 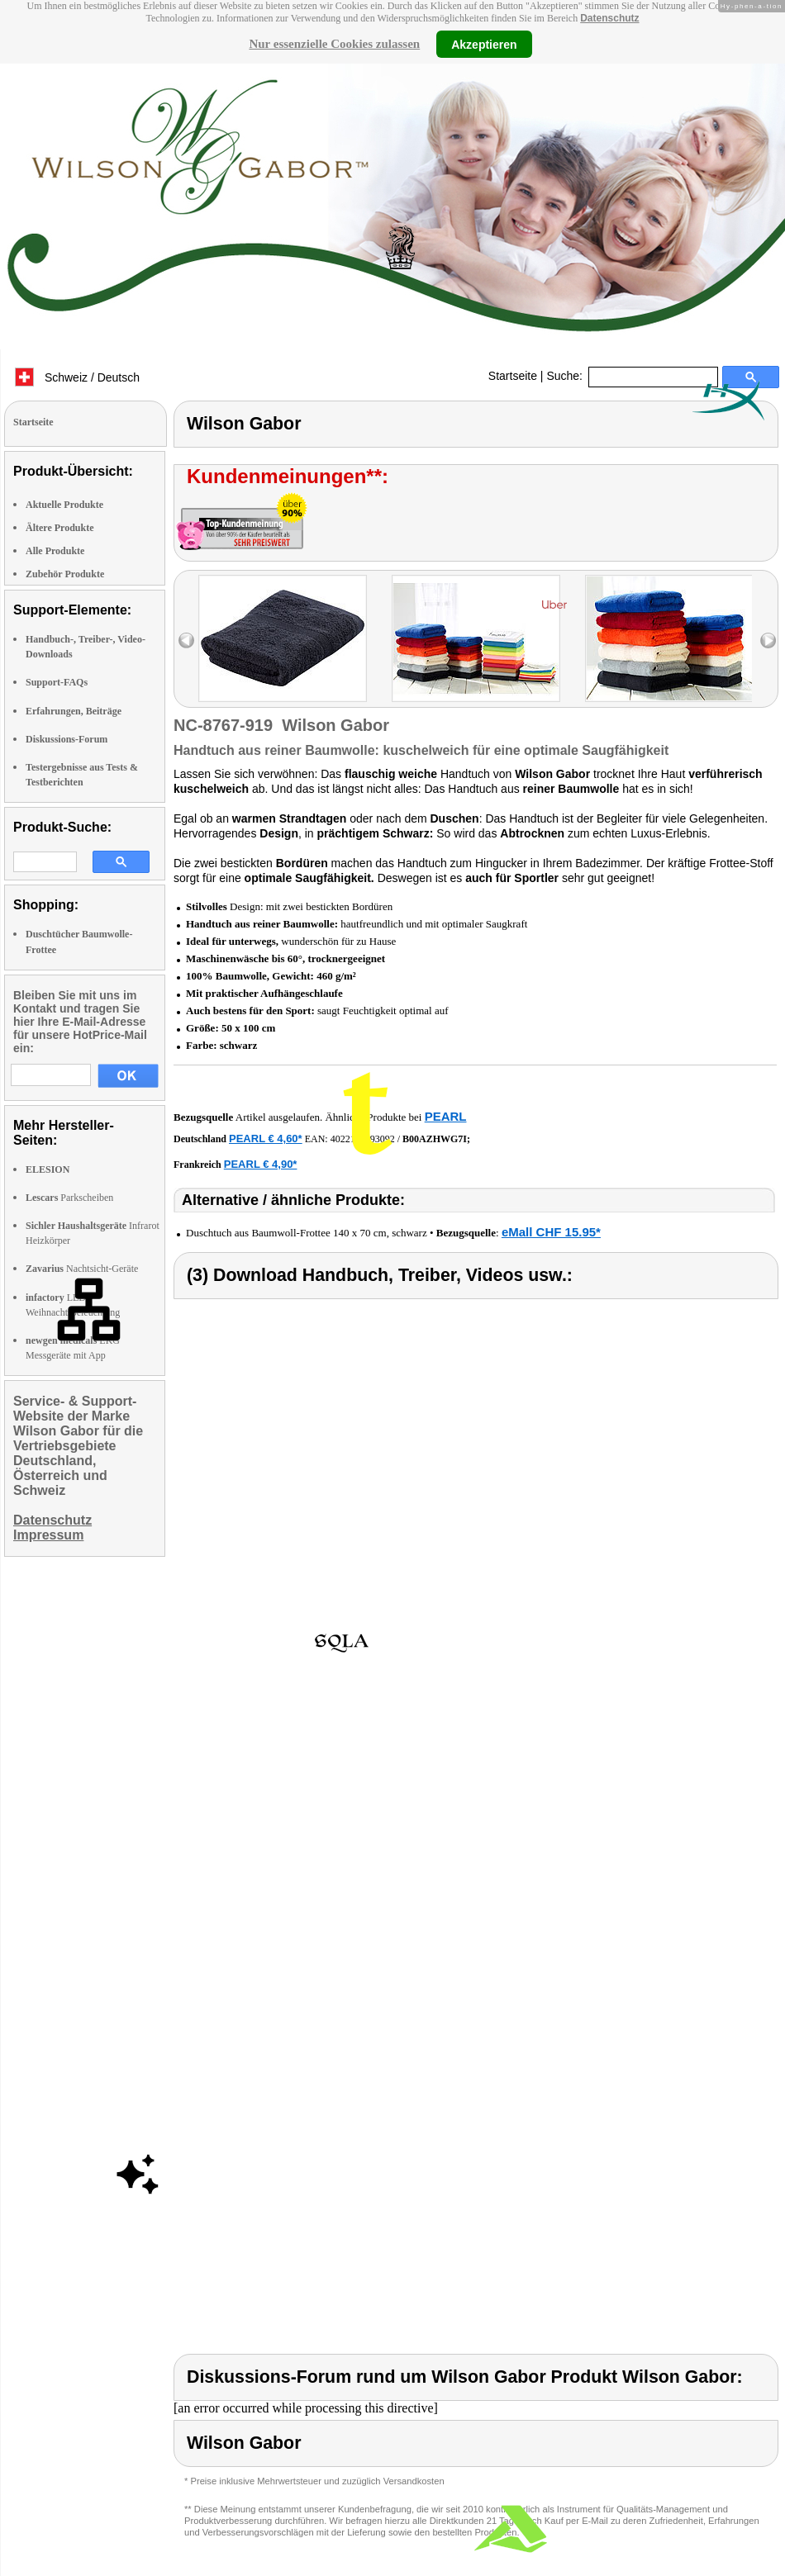 What do you see at coordinates (341, 1643) in the screenshot?
I see `sqlalchemy database toolkit logo` at bounding box center [341, 1643].